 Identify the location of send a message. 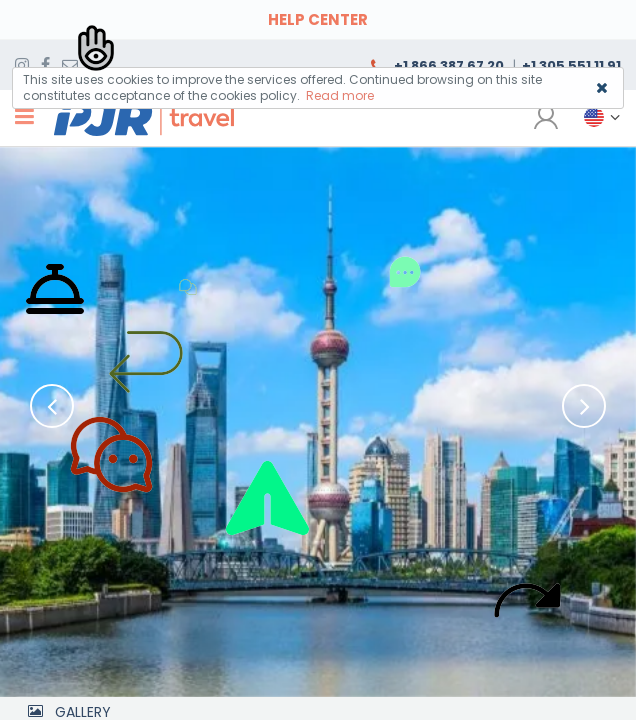
(267, 499).